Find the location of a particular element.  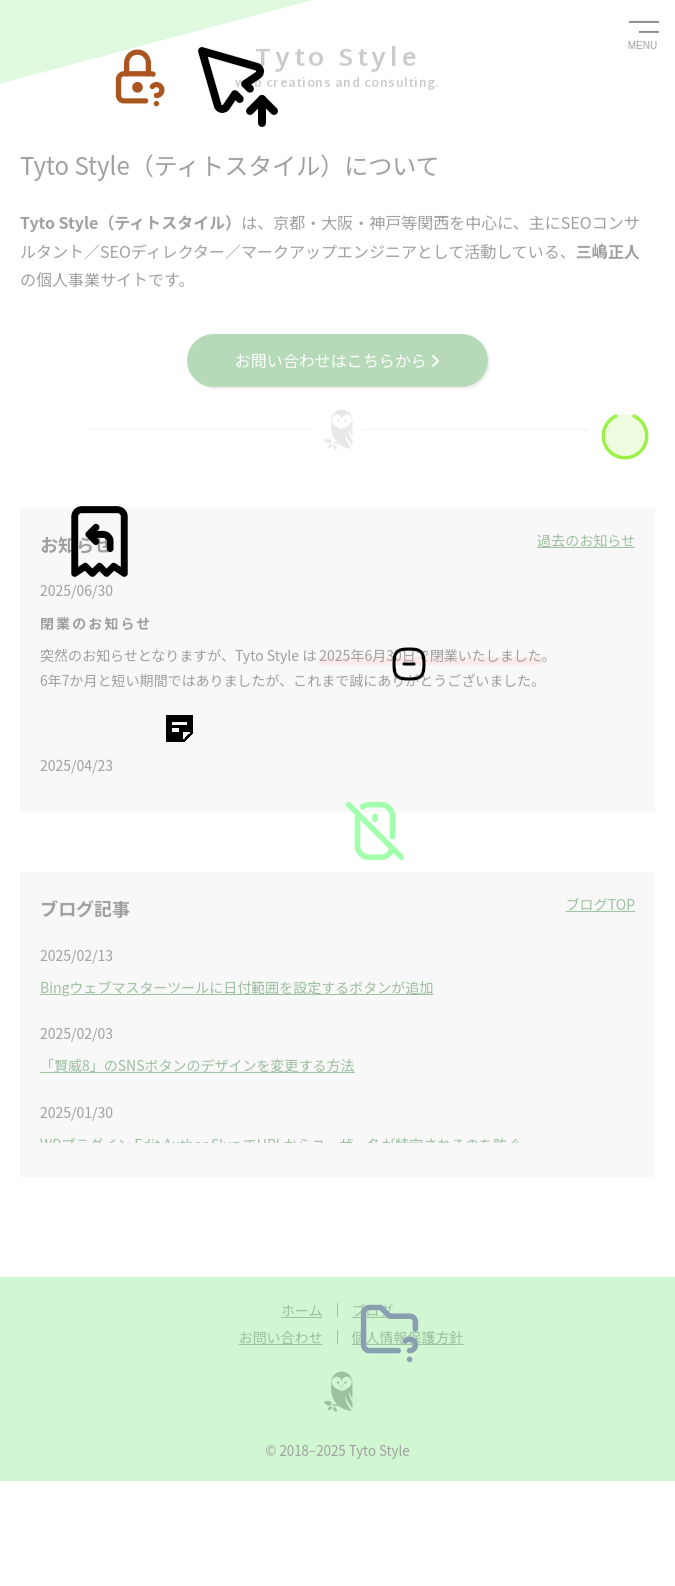

scroll to top of page is located at coordinates (234, 83).